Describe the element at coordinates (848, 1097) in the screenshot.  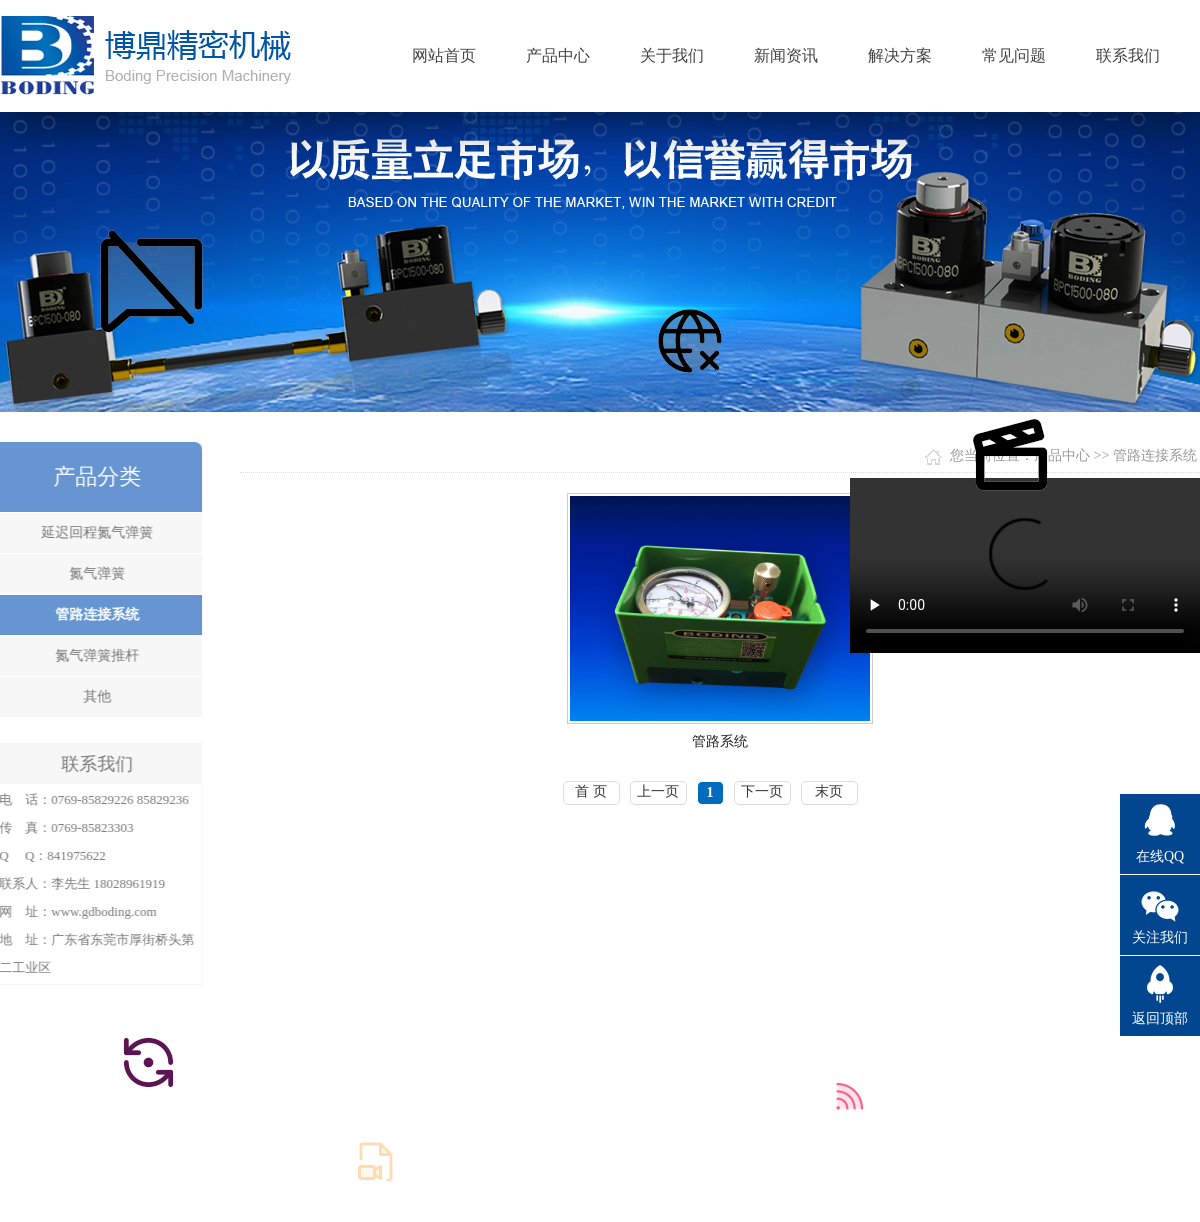
I see `subscribe to RSS feed` at that location.